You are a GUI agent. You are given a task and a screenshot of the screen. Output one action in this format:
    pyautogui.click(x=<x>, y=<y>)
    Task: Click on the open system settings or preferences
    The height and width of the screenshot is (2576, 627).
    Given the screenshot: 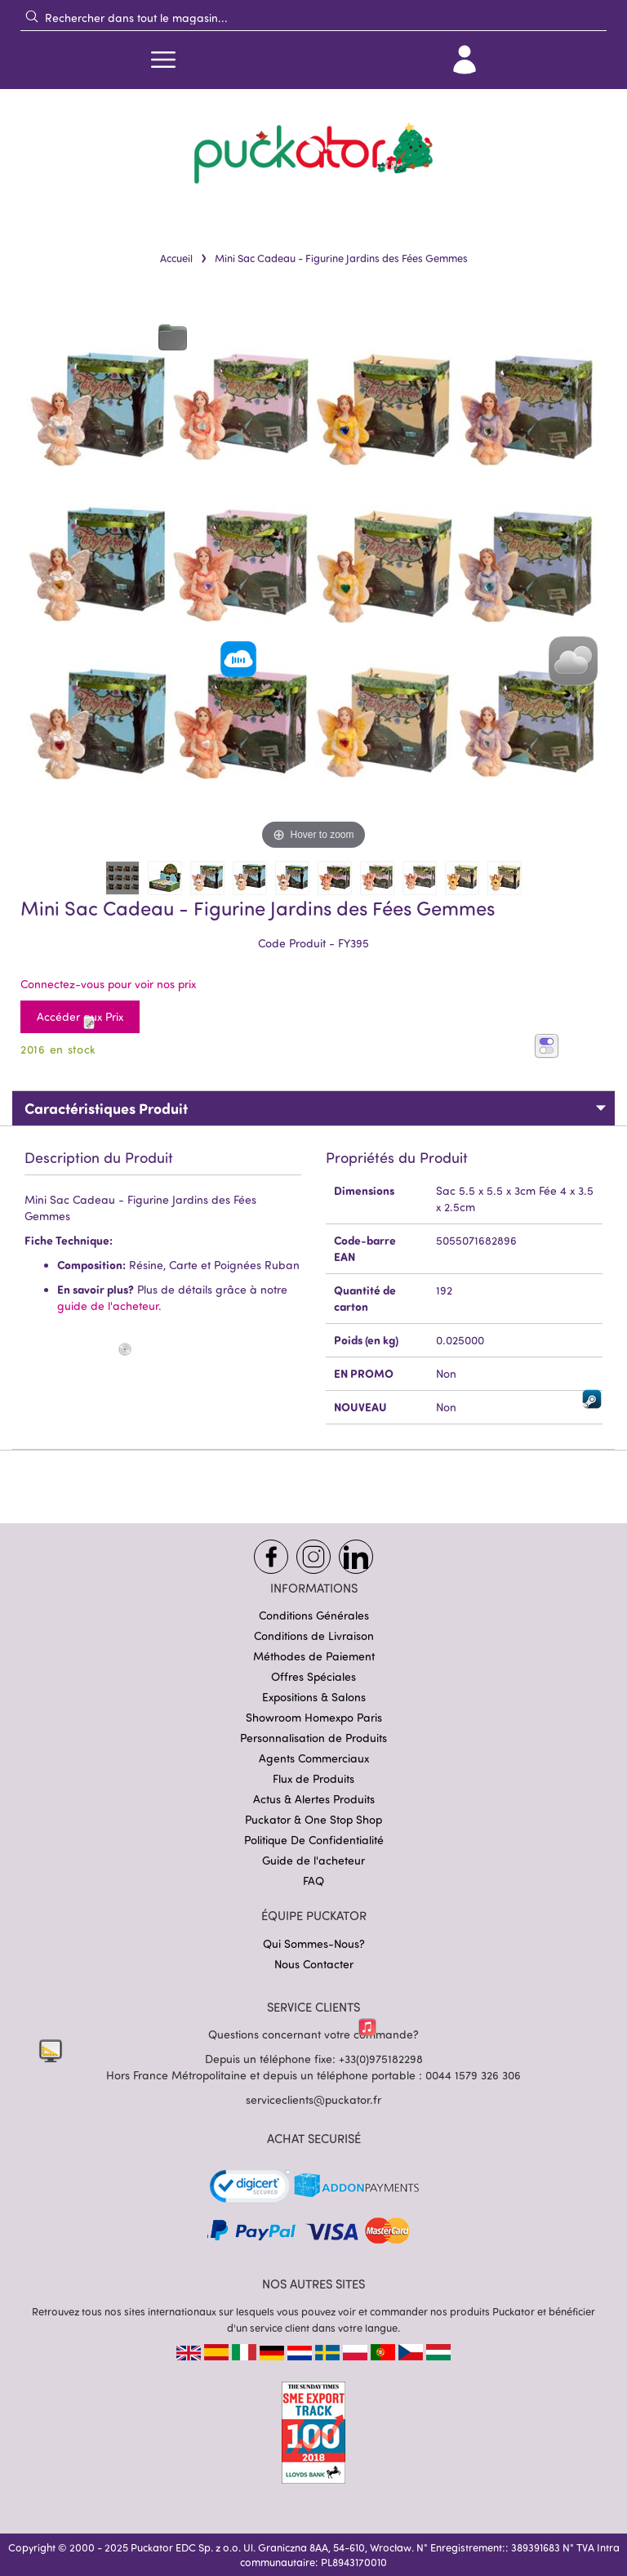 What is the action you would take?
    pyautogui.click(x=546, y=1045)
    